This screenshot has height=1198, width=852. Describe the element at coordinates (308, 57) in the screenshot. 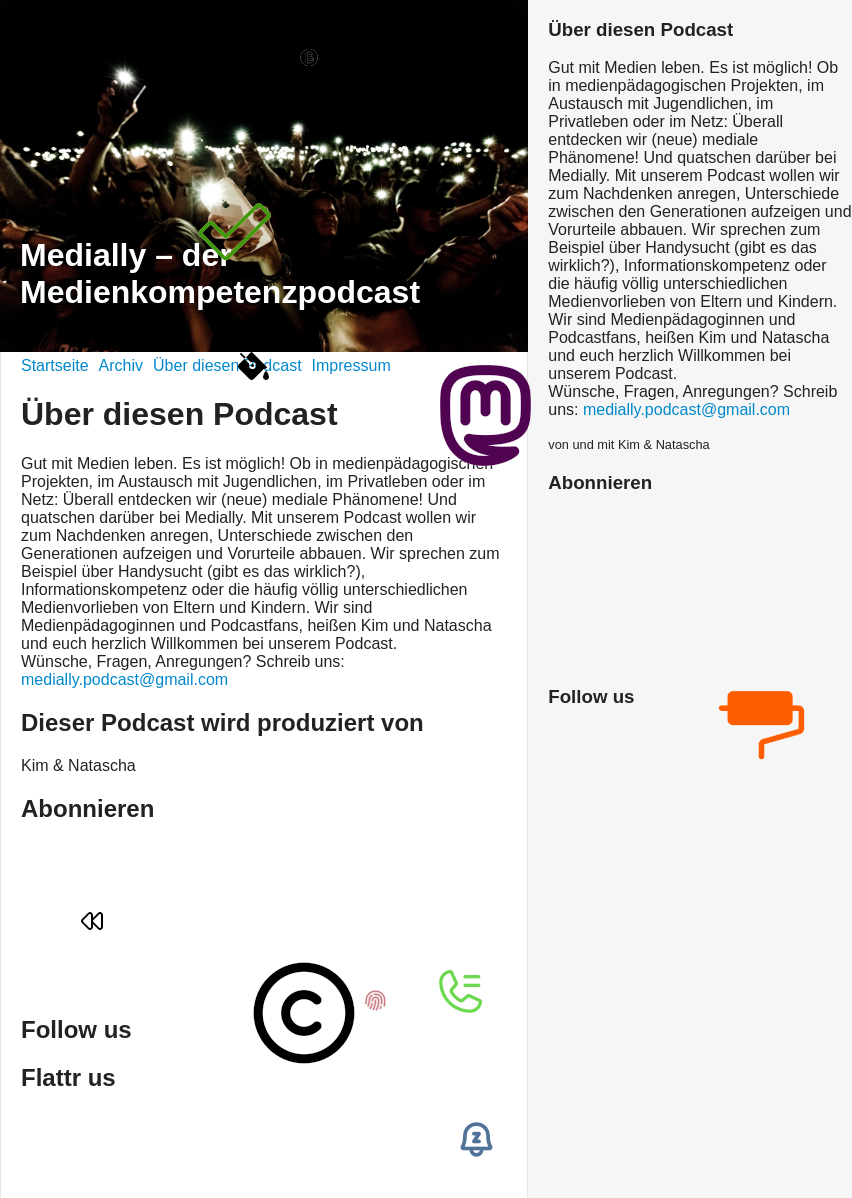

I see `view bitcoin wallet or balance` at that location.